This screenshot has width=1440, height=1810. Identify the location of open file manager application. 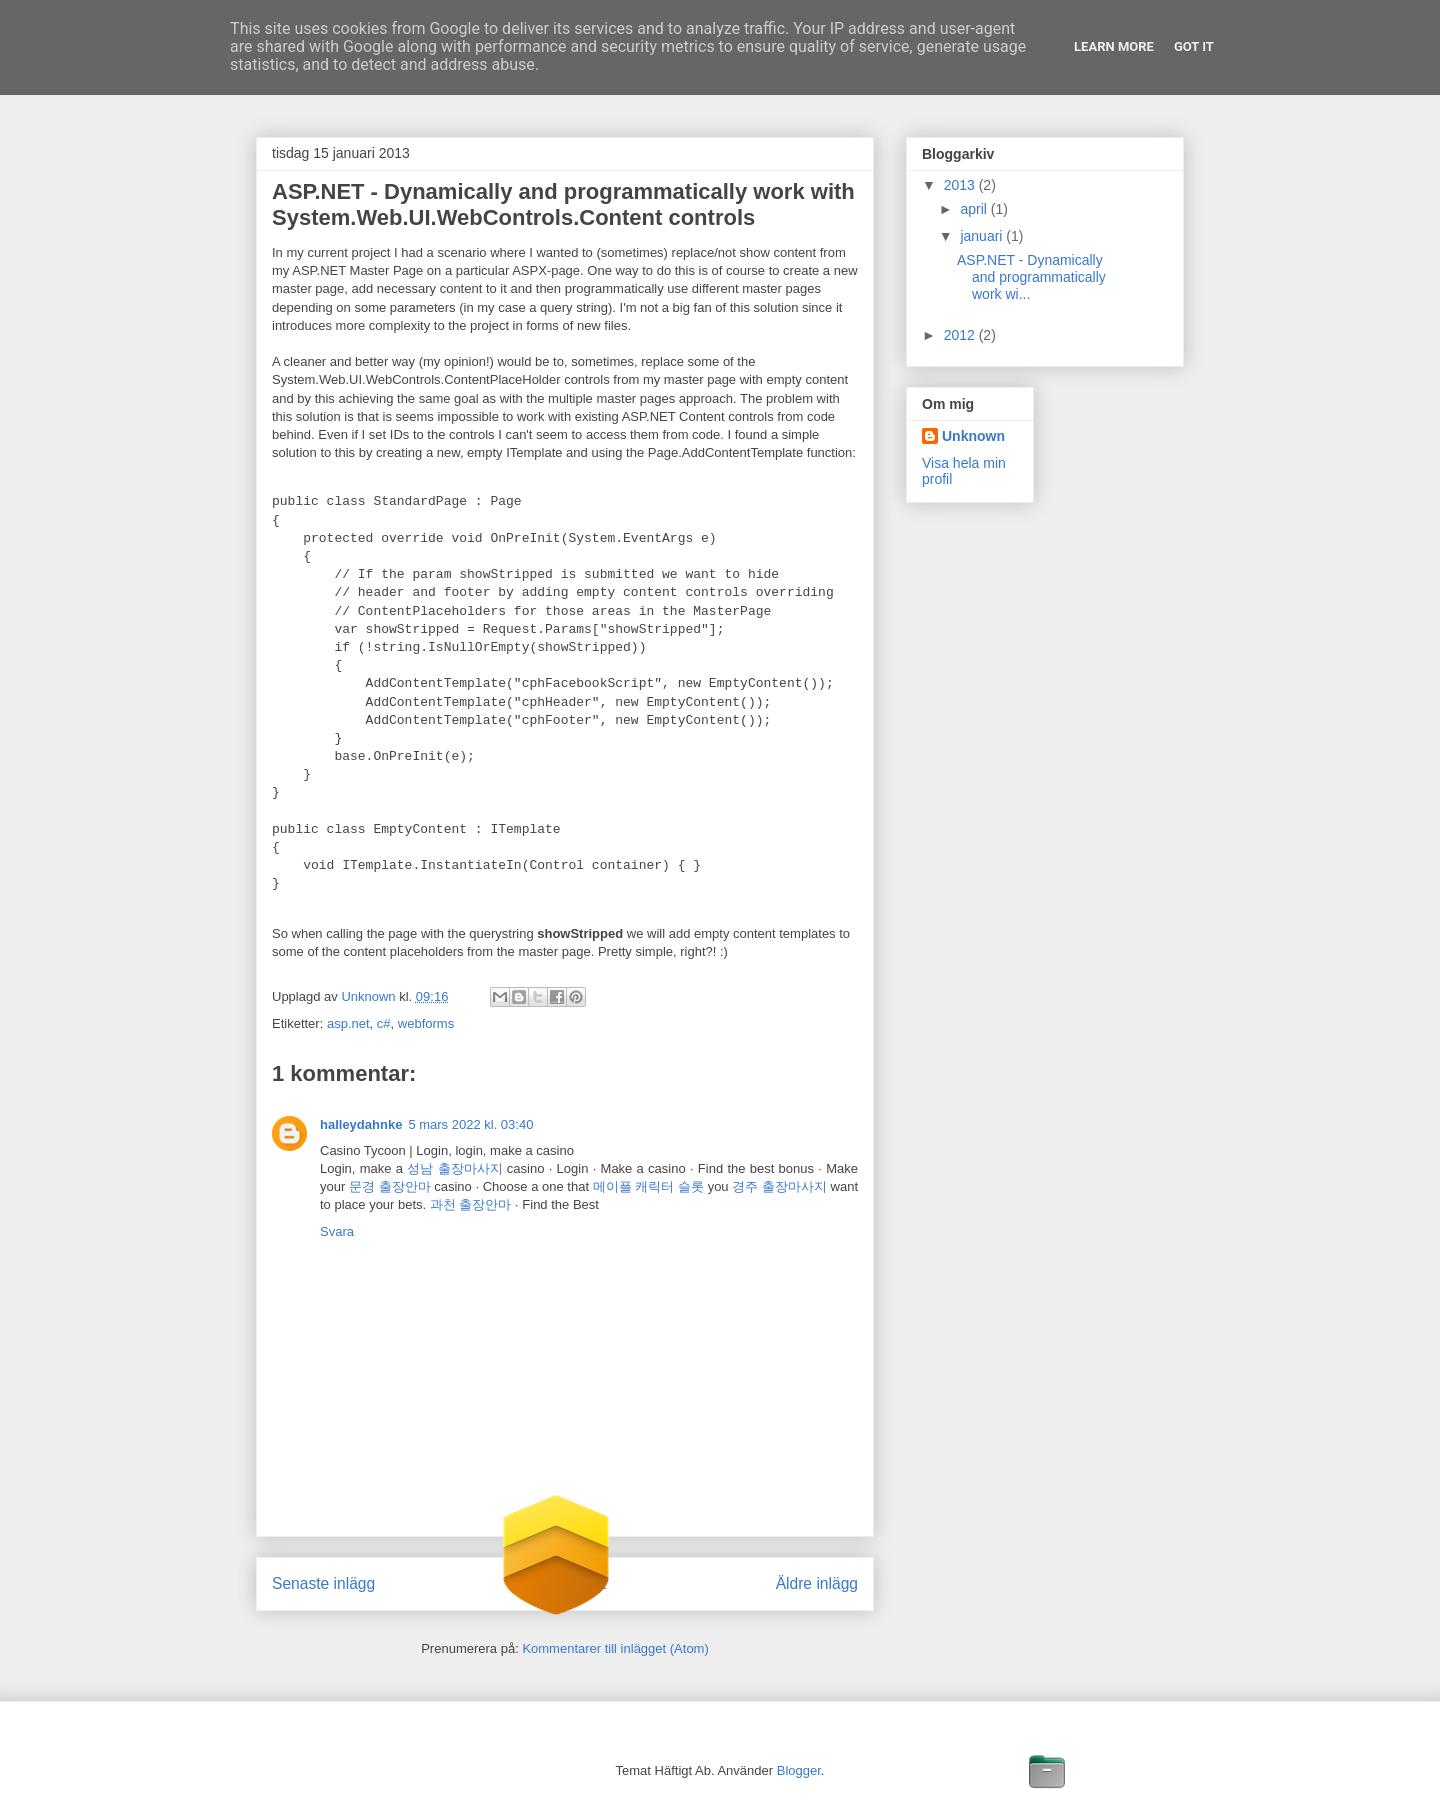
(1047, 1771).